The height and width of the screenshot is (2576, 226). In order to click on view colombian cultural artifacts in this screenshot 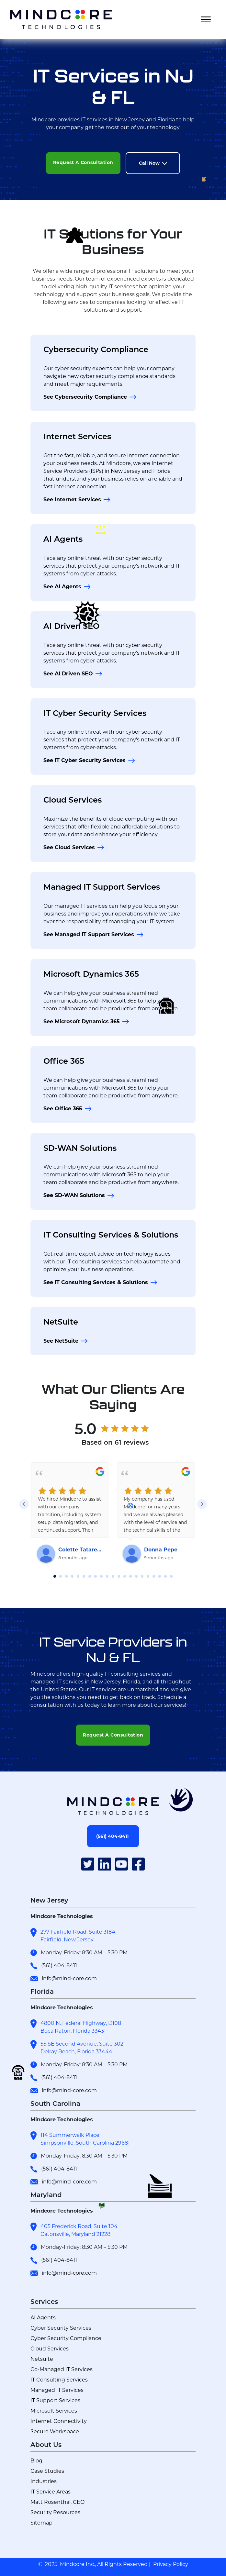, I will do `click(18, 2072)`.